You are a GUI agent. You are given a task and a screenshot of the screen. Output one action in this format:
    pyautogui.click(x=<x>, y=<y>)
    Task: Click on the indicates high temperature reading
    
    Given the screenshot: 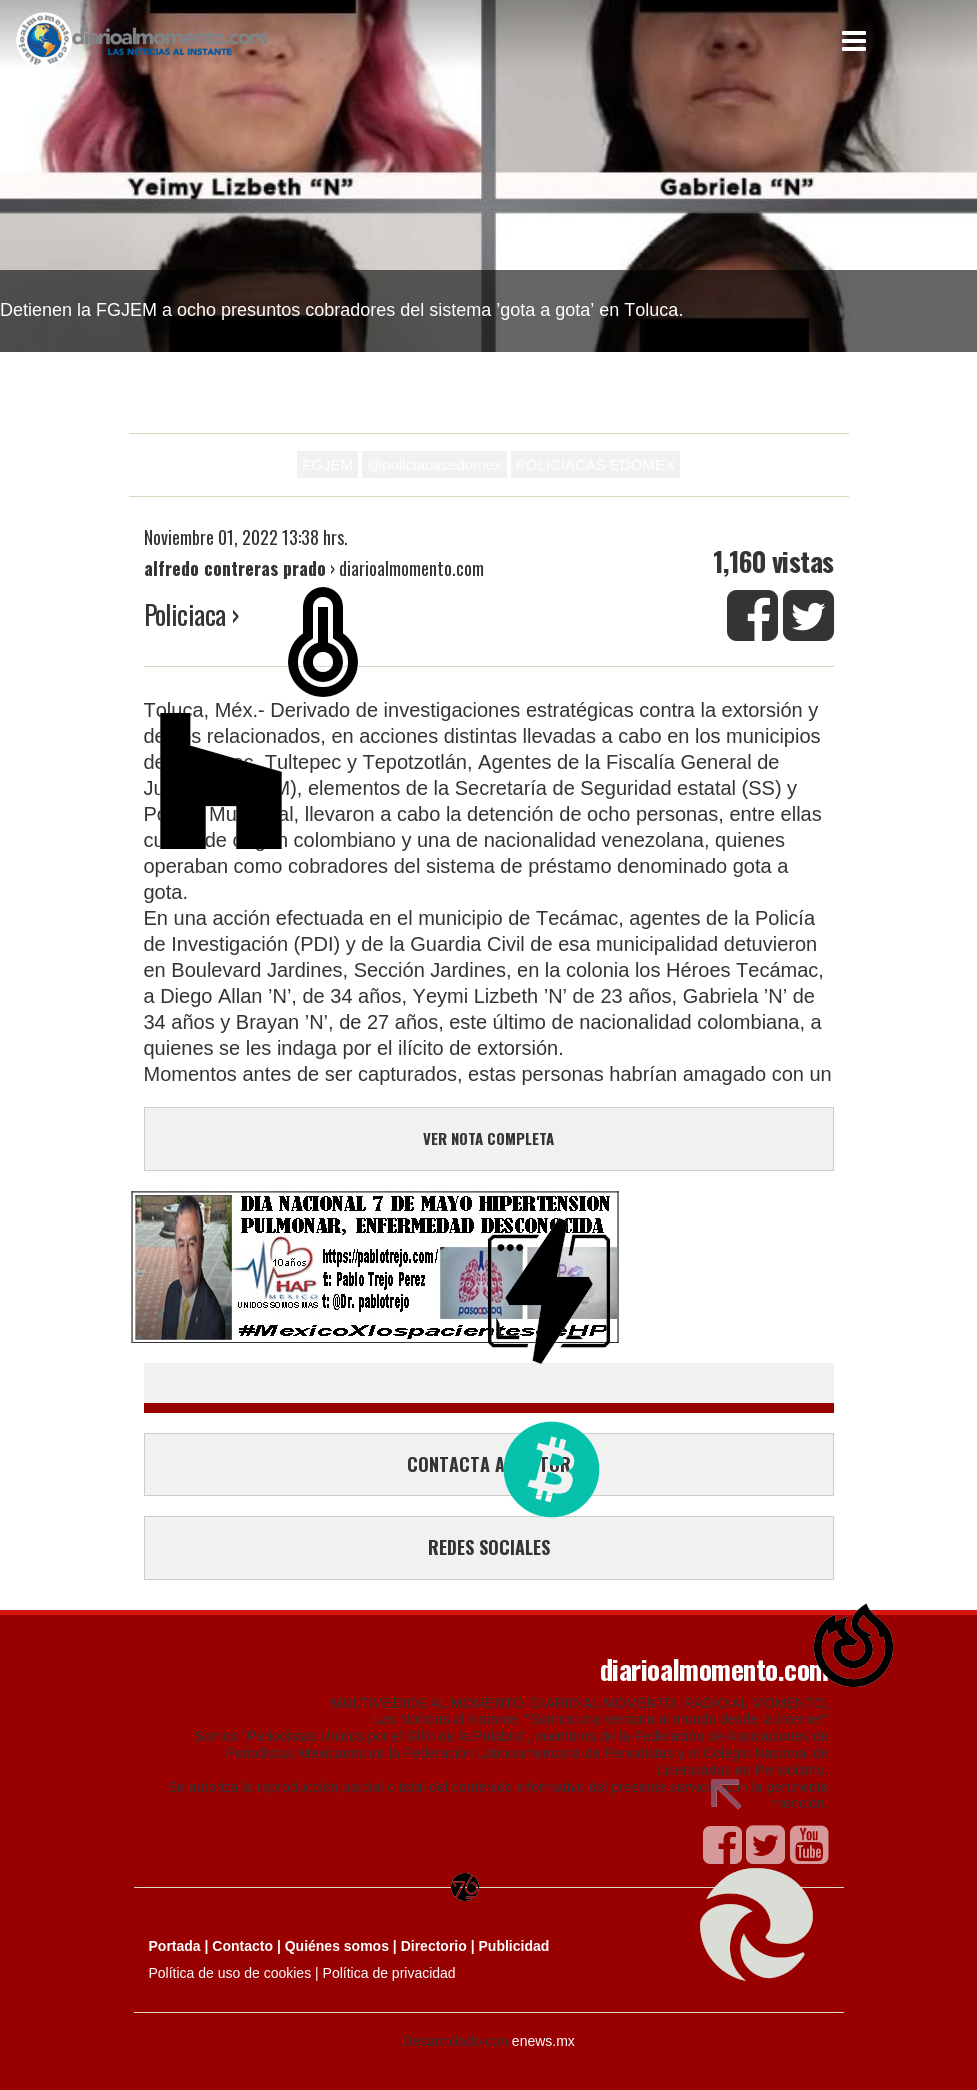 What is the action you would take?
    pyautogui.click(x=323, y=642)
    